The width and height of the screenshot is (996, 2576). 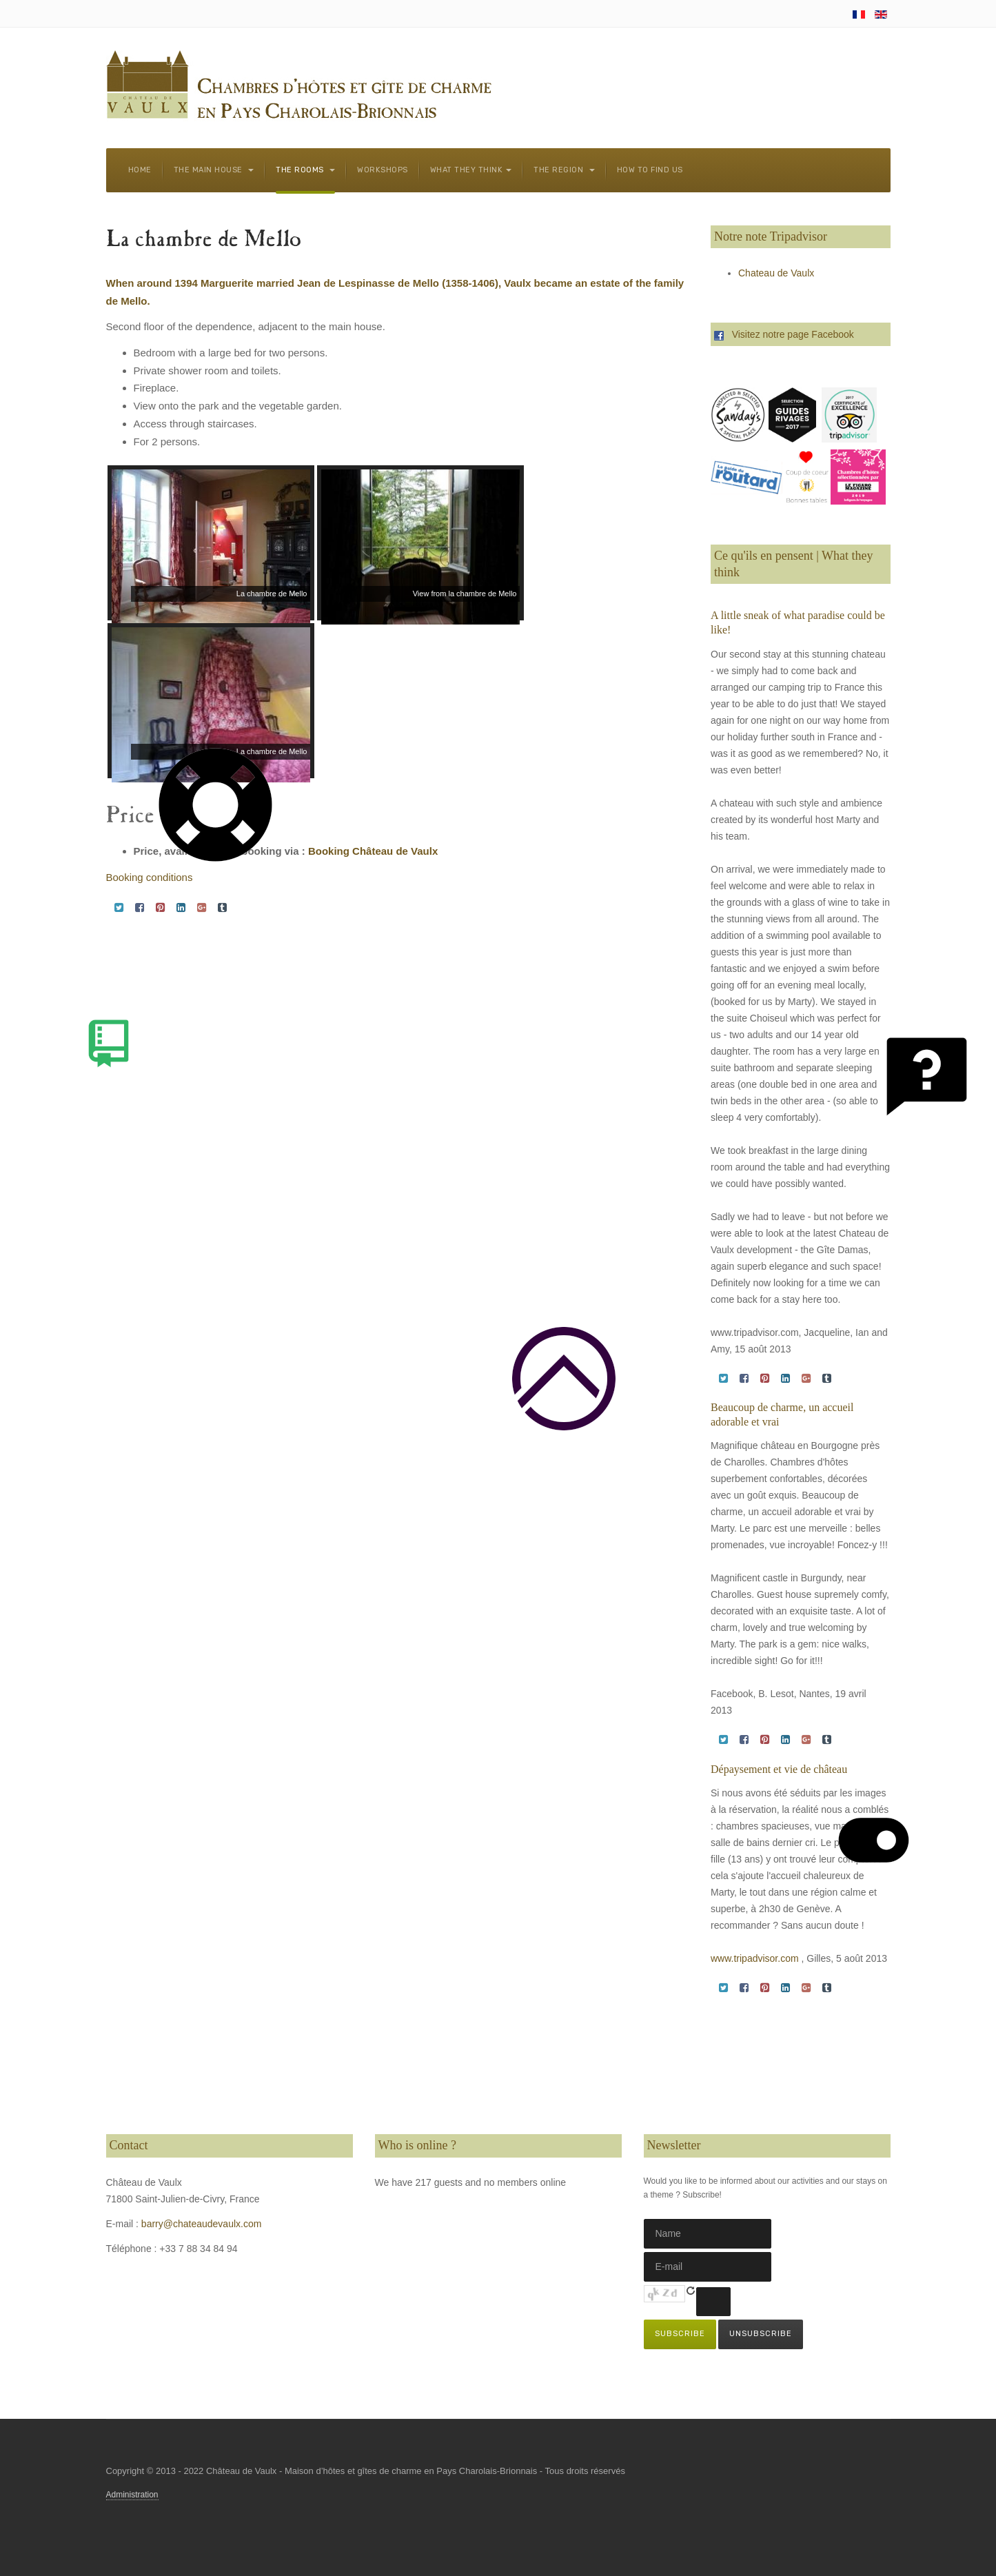 What do you see at coordinates (873, 1840) in the screenshot?
I see `toggle a setting on or off` at bounding box center [873, 1840].